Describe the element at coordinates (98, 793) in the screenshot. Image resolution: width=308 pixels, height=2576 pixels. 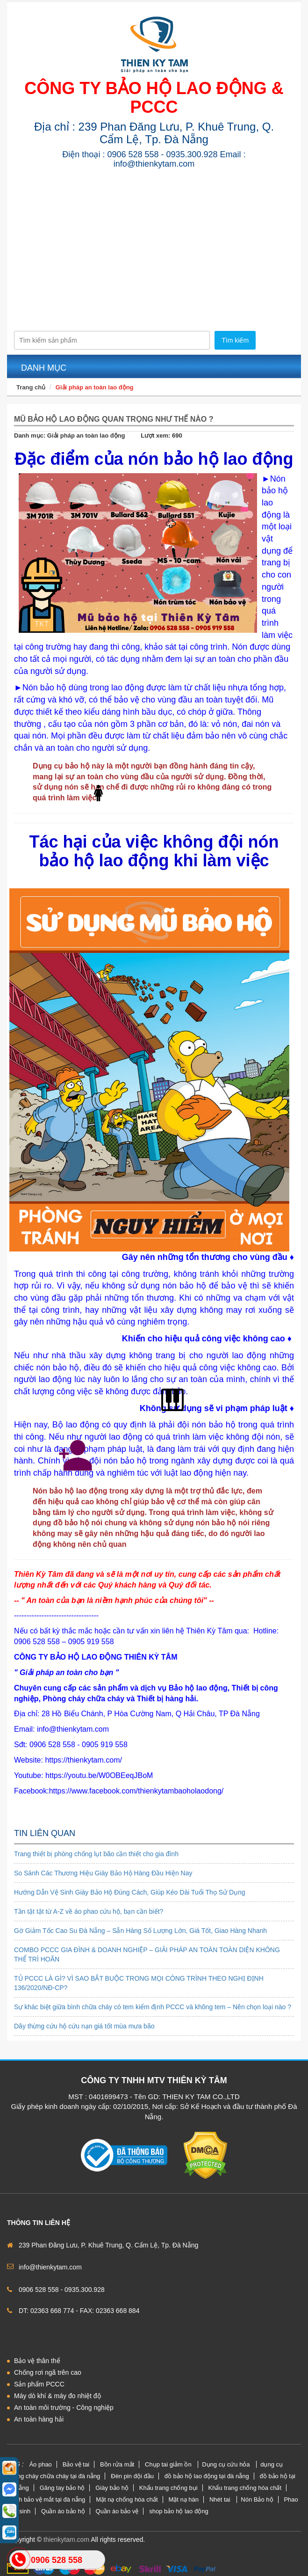
I see `indicates women's restroom or facilities` at that location.